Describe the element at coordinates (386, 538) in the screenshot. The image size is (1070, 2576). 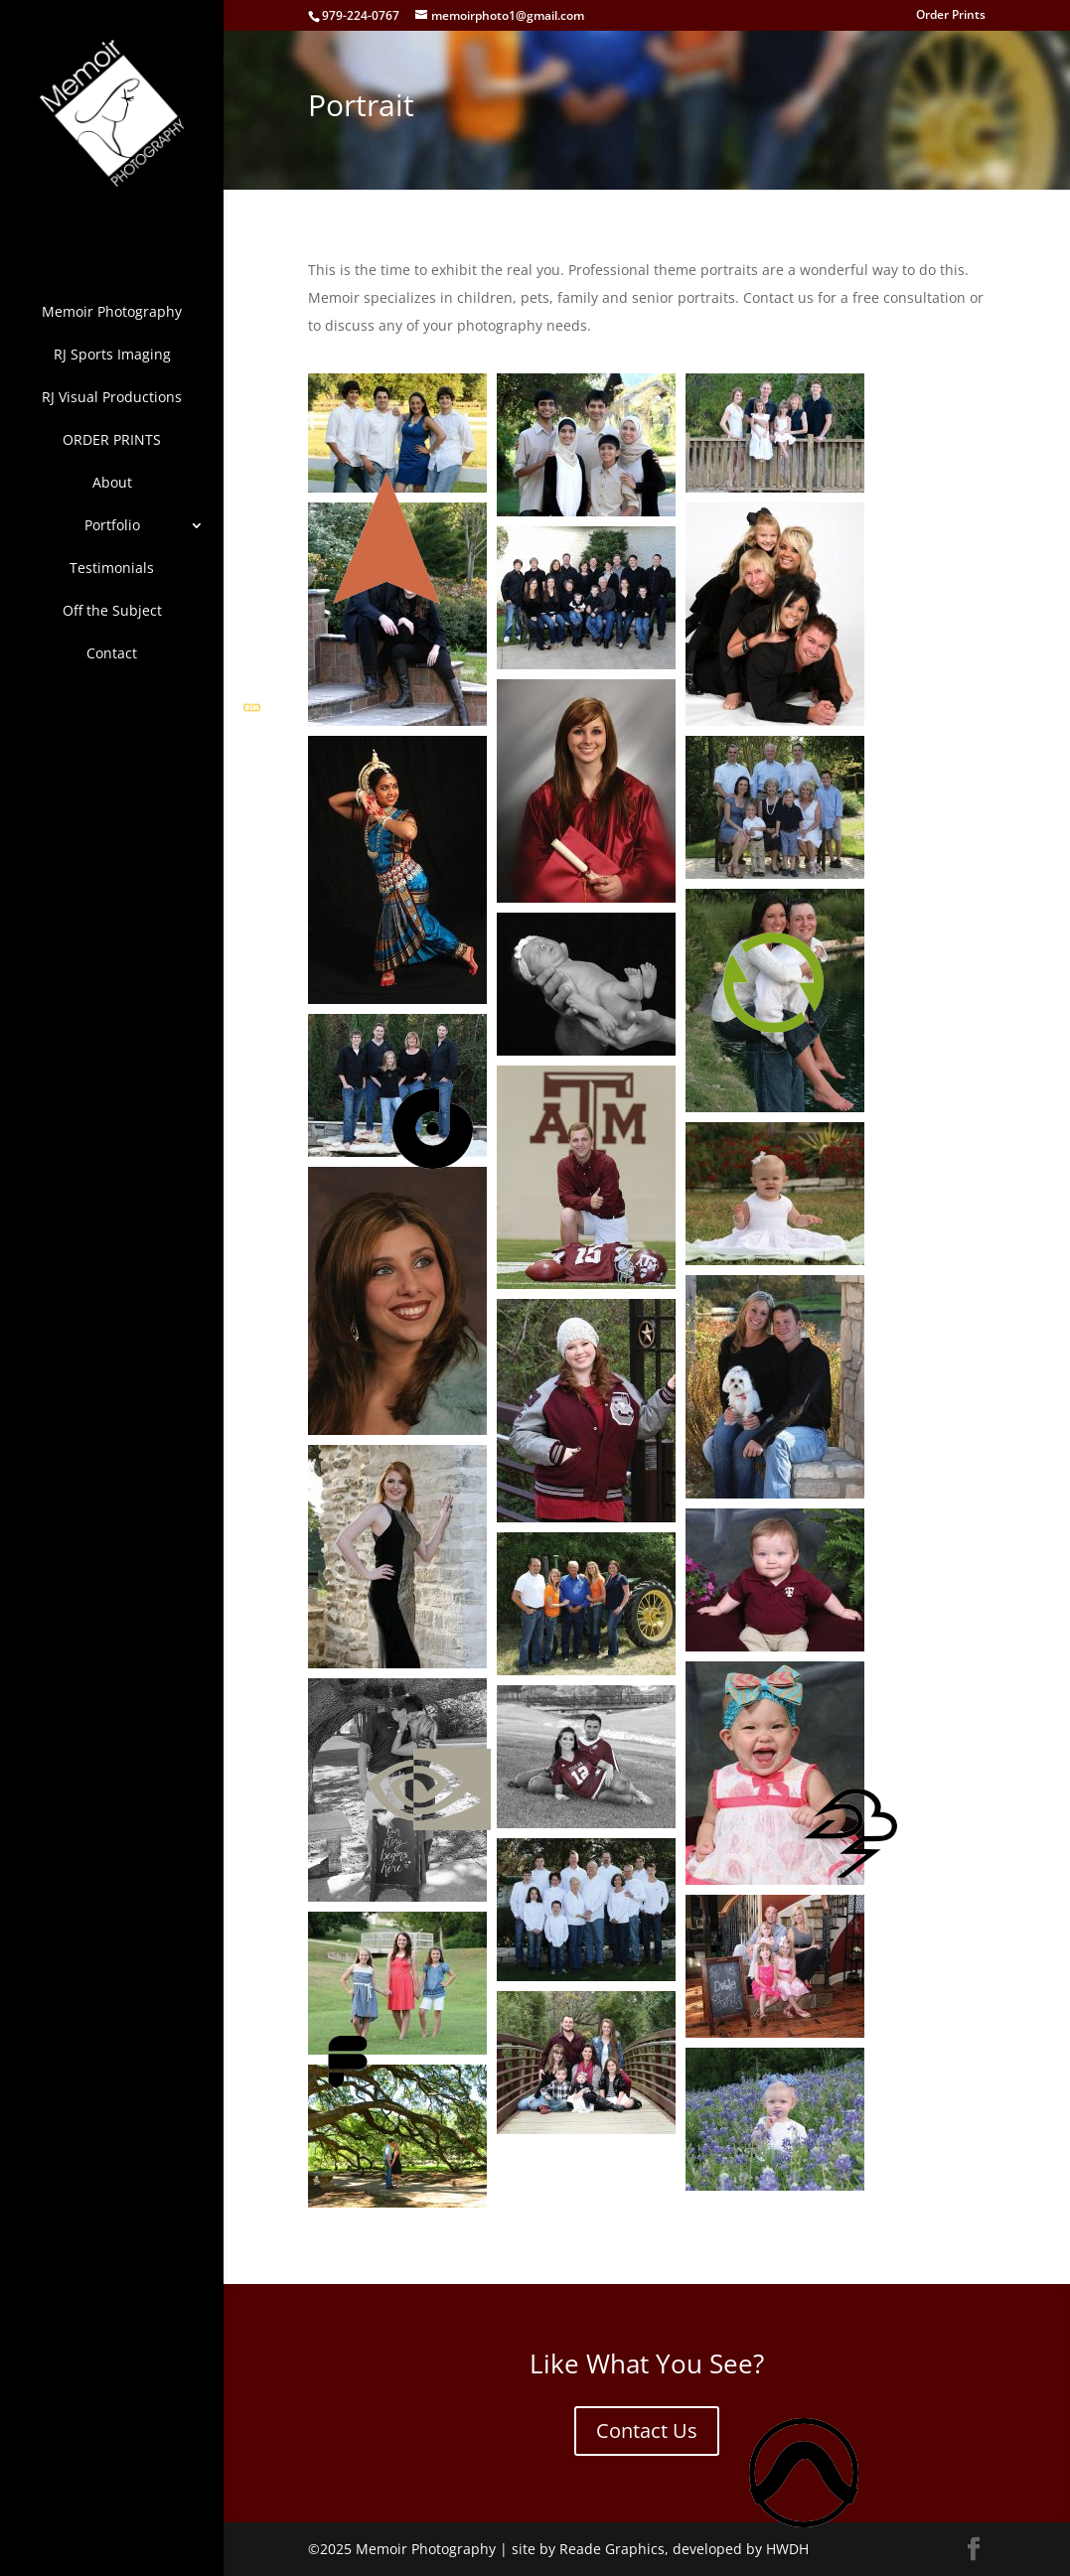
I see `radar app logo` at that location.